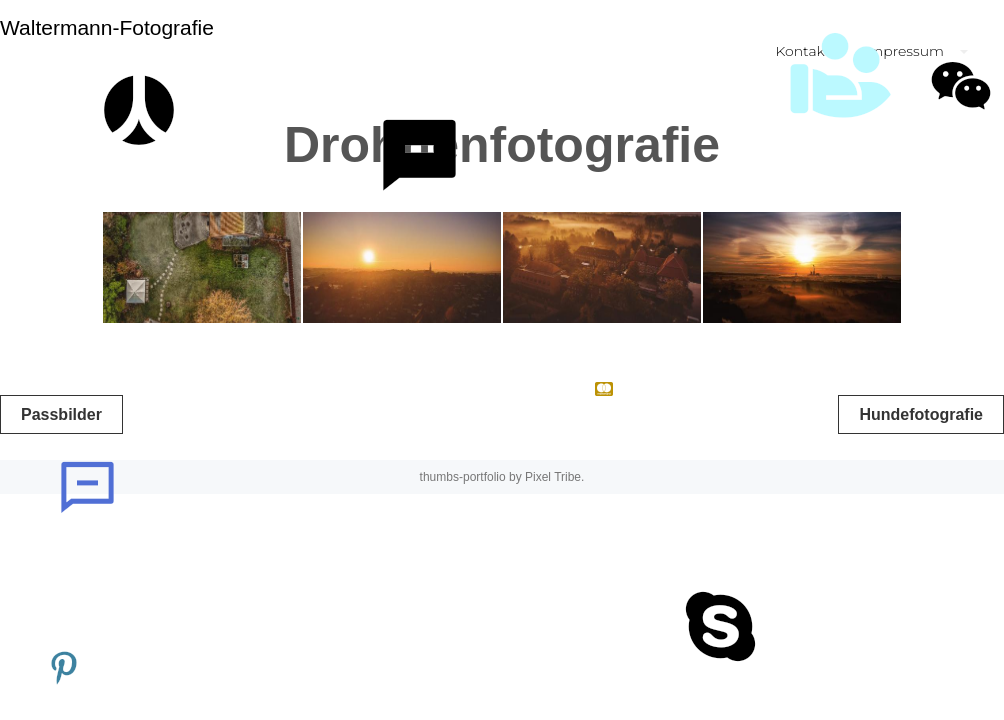  I want to click on renren social network logo, so click(139, 110).